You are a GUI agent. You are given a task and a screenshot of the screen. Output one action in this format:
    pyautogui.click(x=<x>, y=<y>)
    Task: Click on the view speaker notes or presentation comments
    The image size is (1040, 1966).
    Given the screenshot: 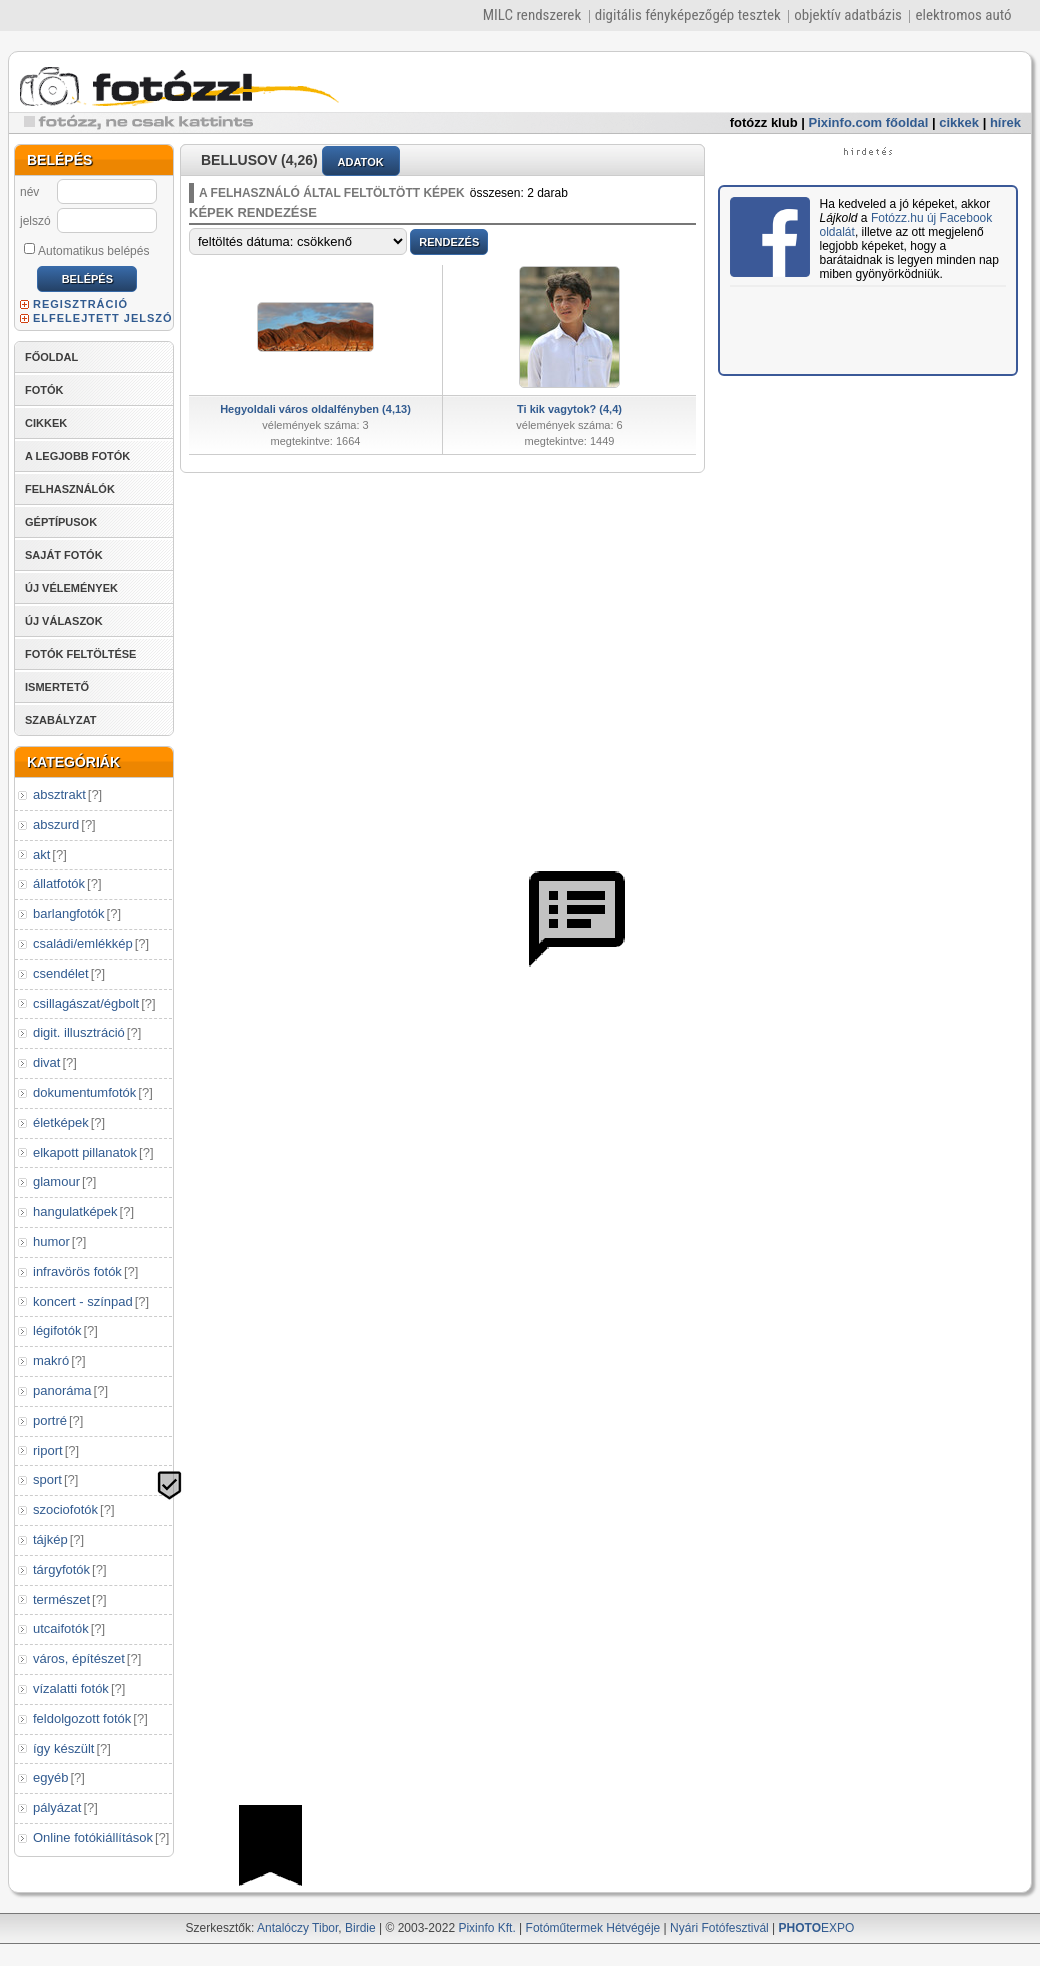 What is the action you would take?
    pyautogui.click(x=577, y=919)
    